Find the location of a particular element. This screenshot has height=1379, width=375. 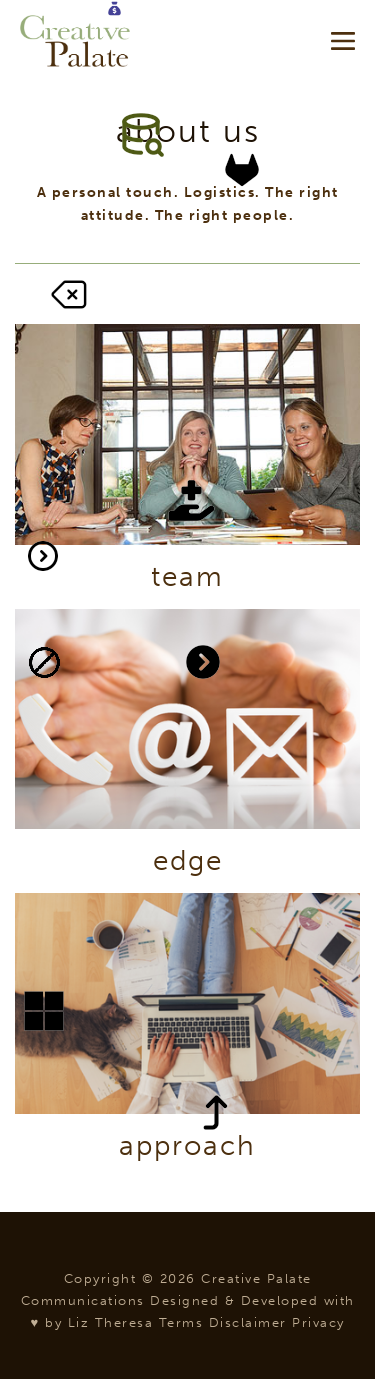

go to next item or step is located at coordinates (43, 556).